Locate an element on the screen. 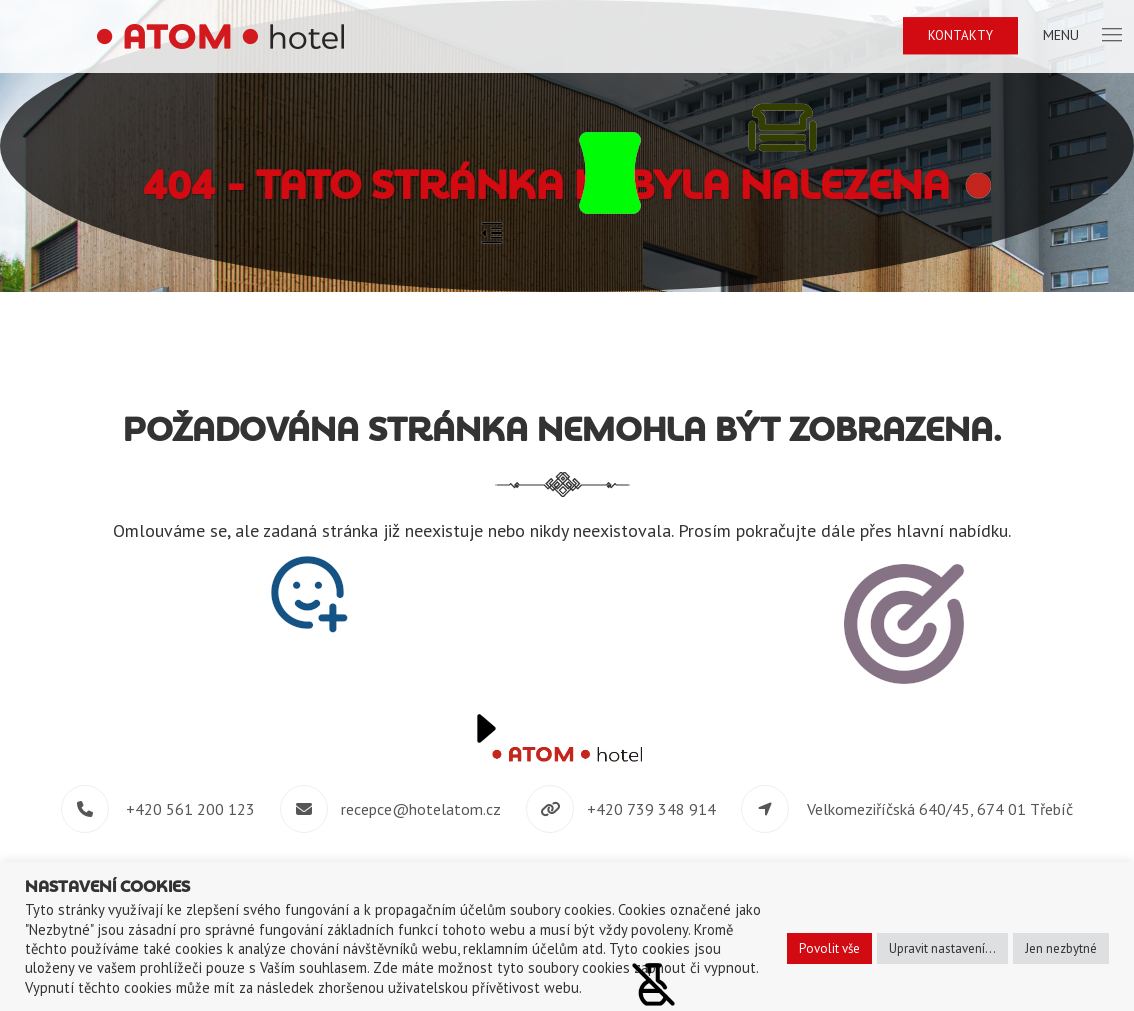  disable lab or experimental features is located at coordinates (653, 984).